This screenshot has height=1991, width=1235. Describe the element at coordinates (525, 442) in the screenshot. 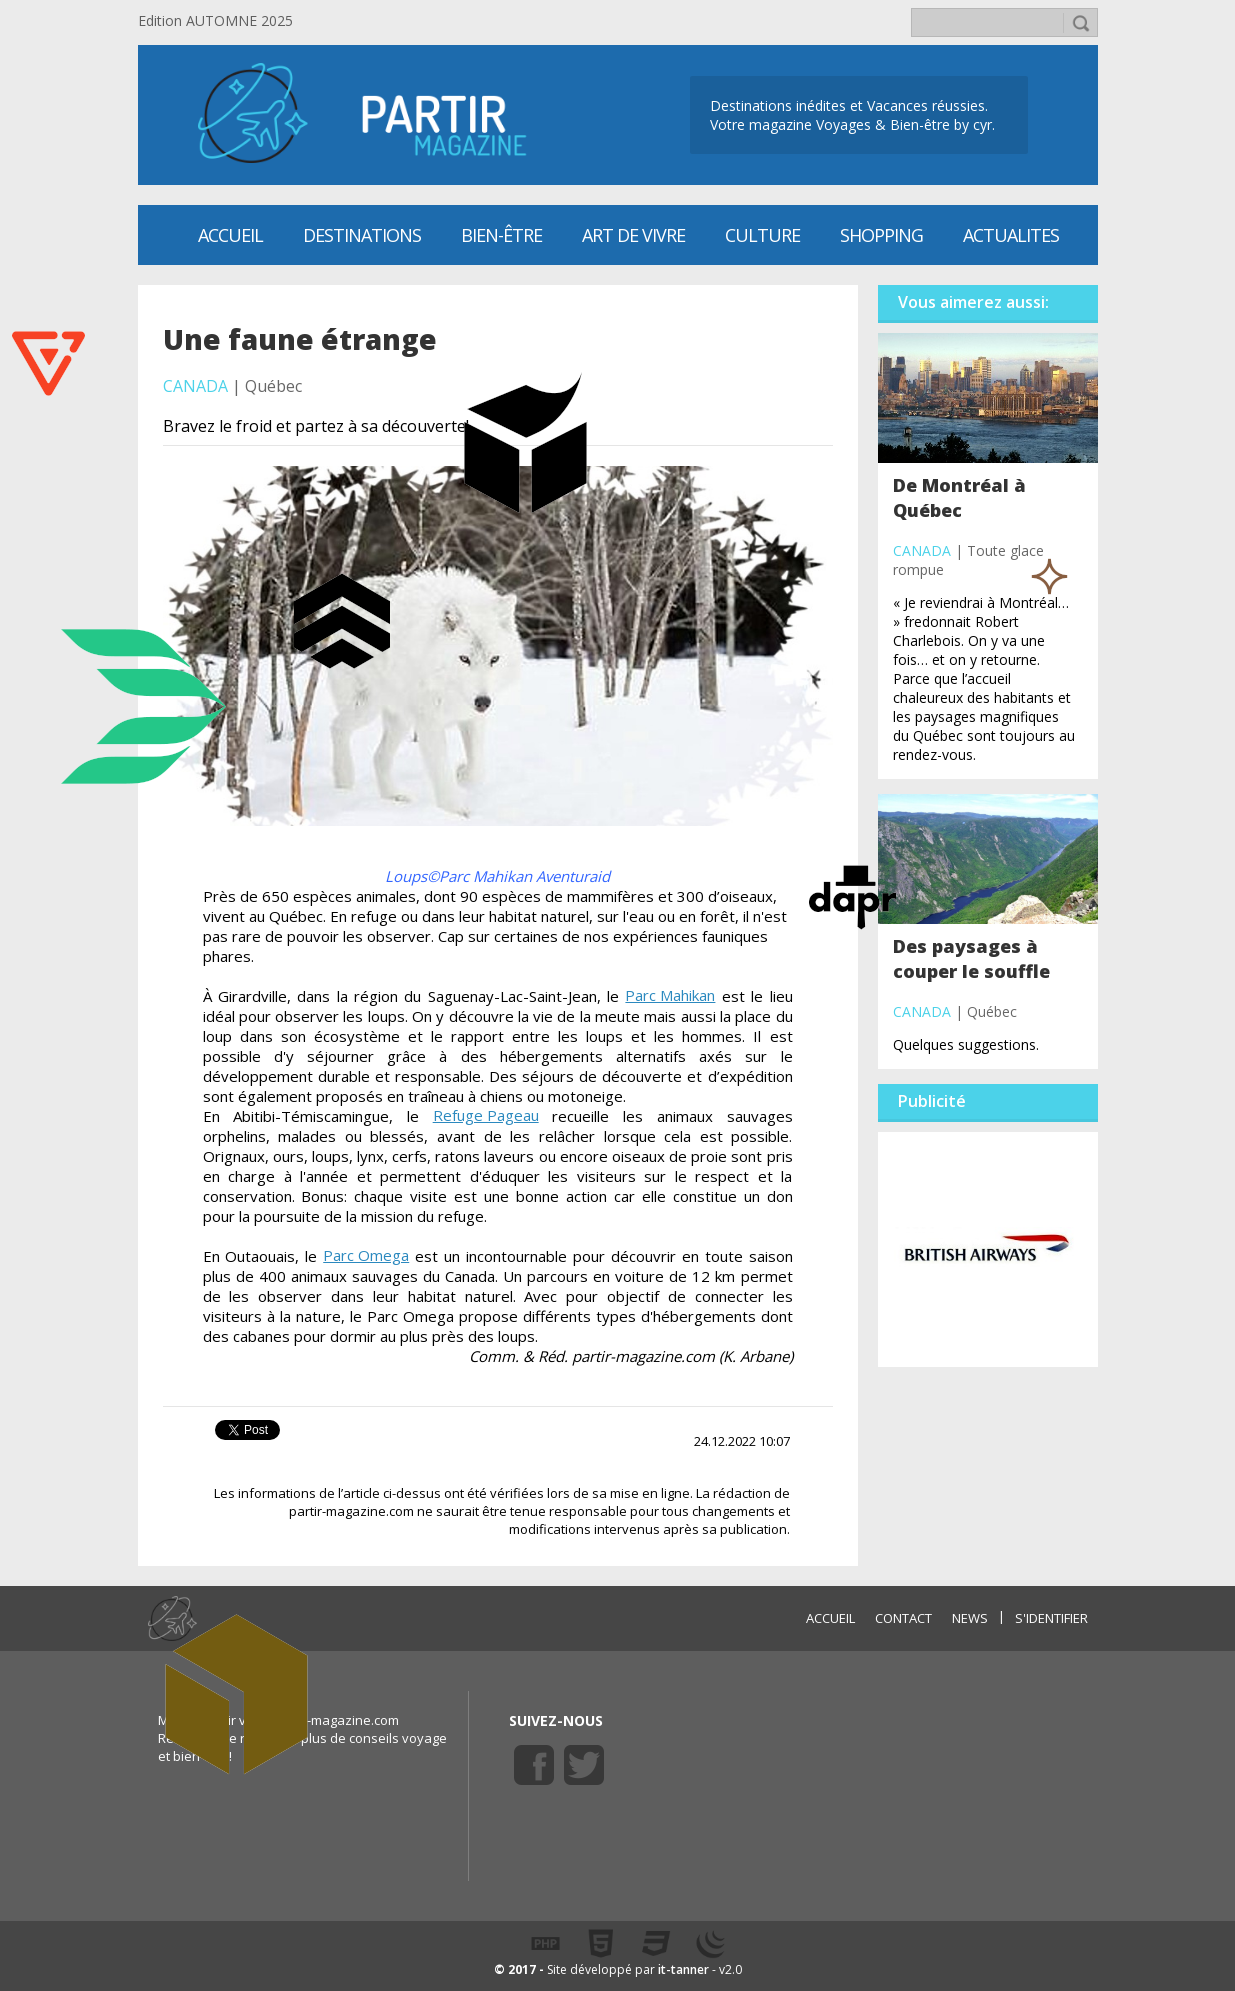

I see `semantic web technology or linked data services` at that location.